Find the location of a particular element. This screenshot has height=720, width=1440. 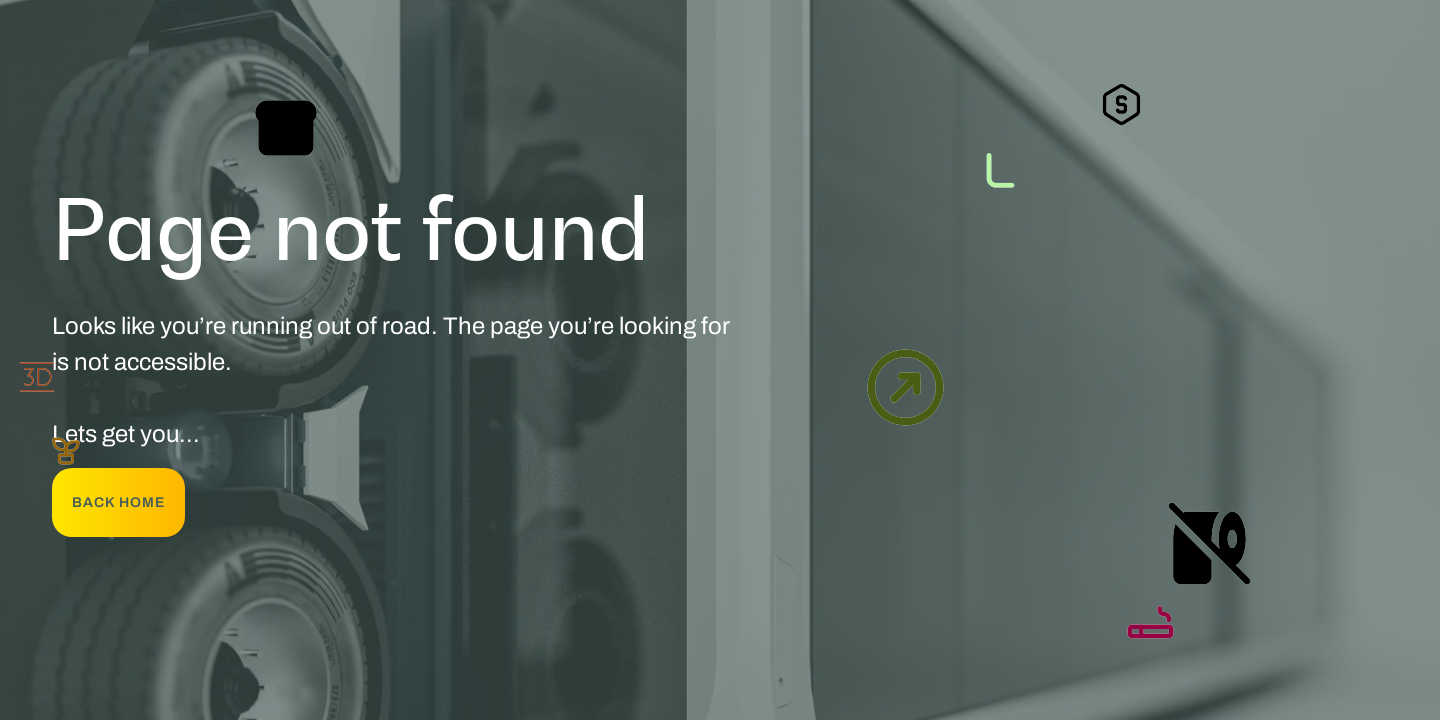

open link in new tab or external site is located at coordinates (905, 387).